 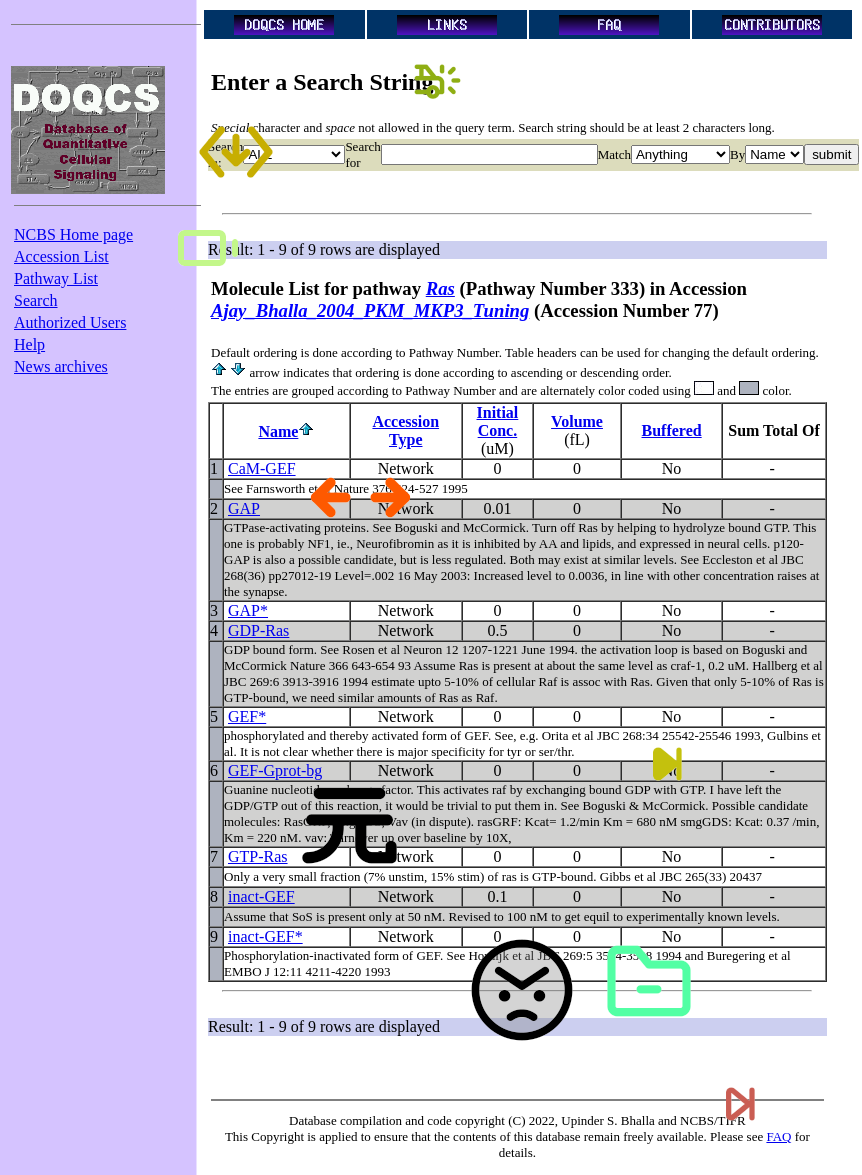 What do you see at coordinates (360, 497) in the screenshot?
I see `adjust horizontal position or spacing` at bounding box center [360, 497].